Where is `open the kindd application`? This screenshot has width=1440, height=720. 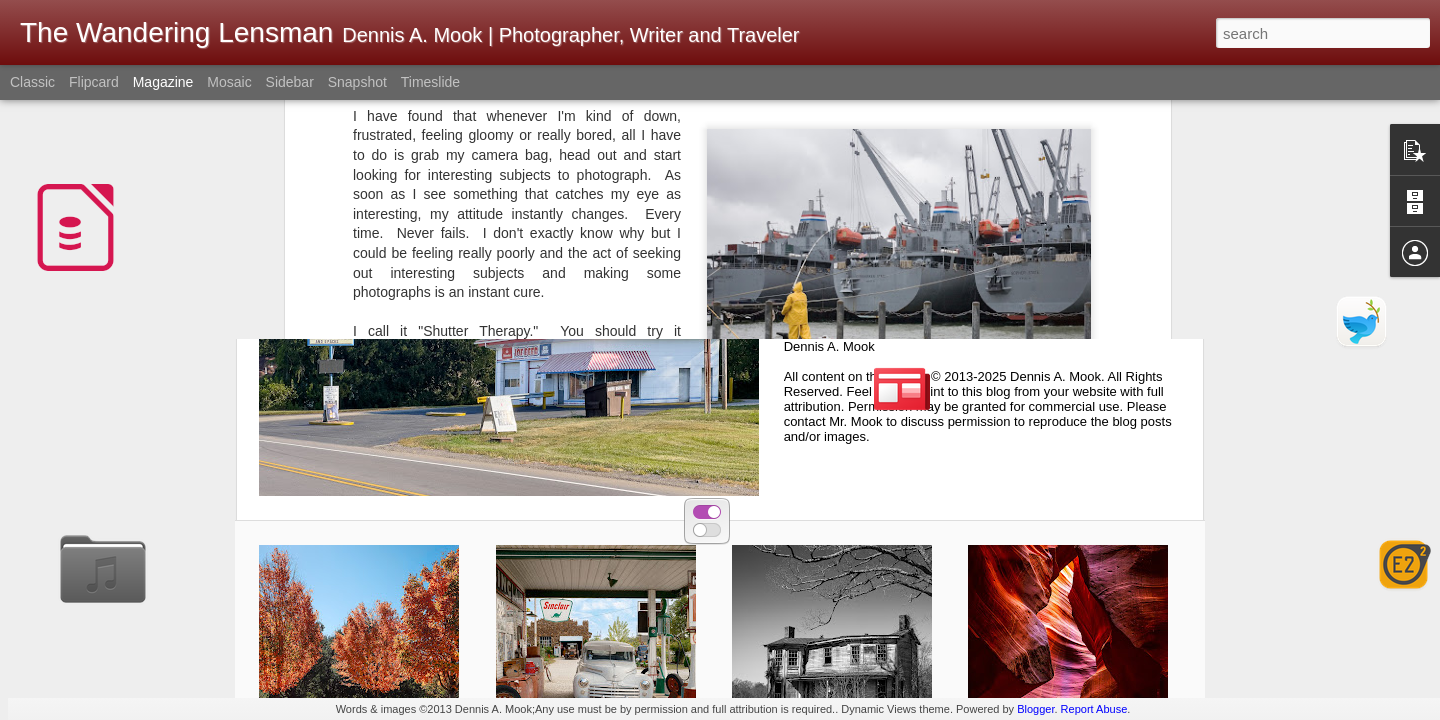 open the kindd application is located at coordinates (1361, 321).